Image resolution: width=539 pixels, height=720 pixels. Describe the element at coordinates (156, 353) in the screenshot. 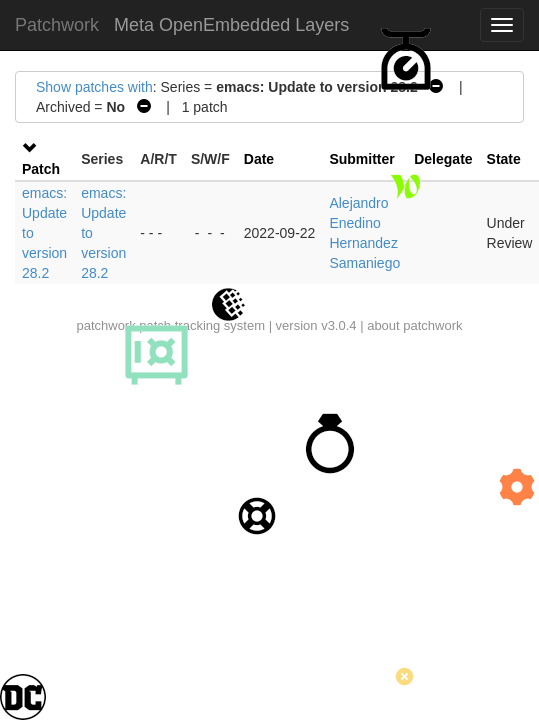

I see `access secure storage or vault features` at that location.